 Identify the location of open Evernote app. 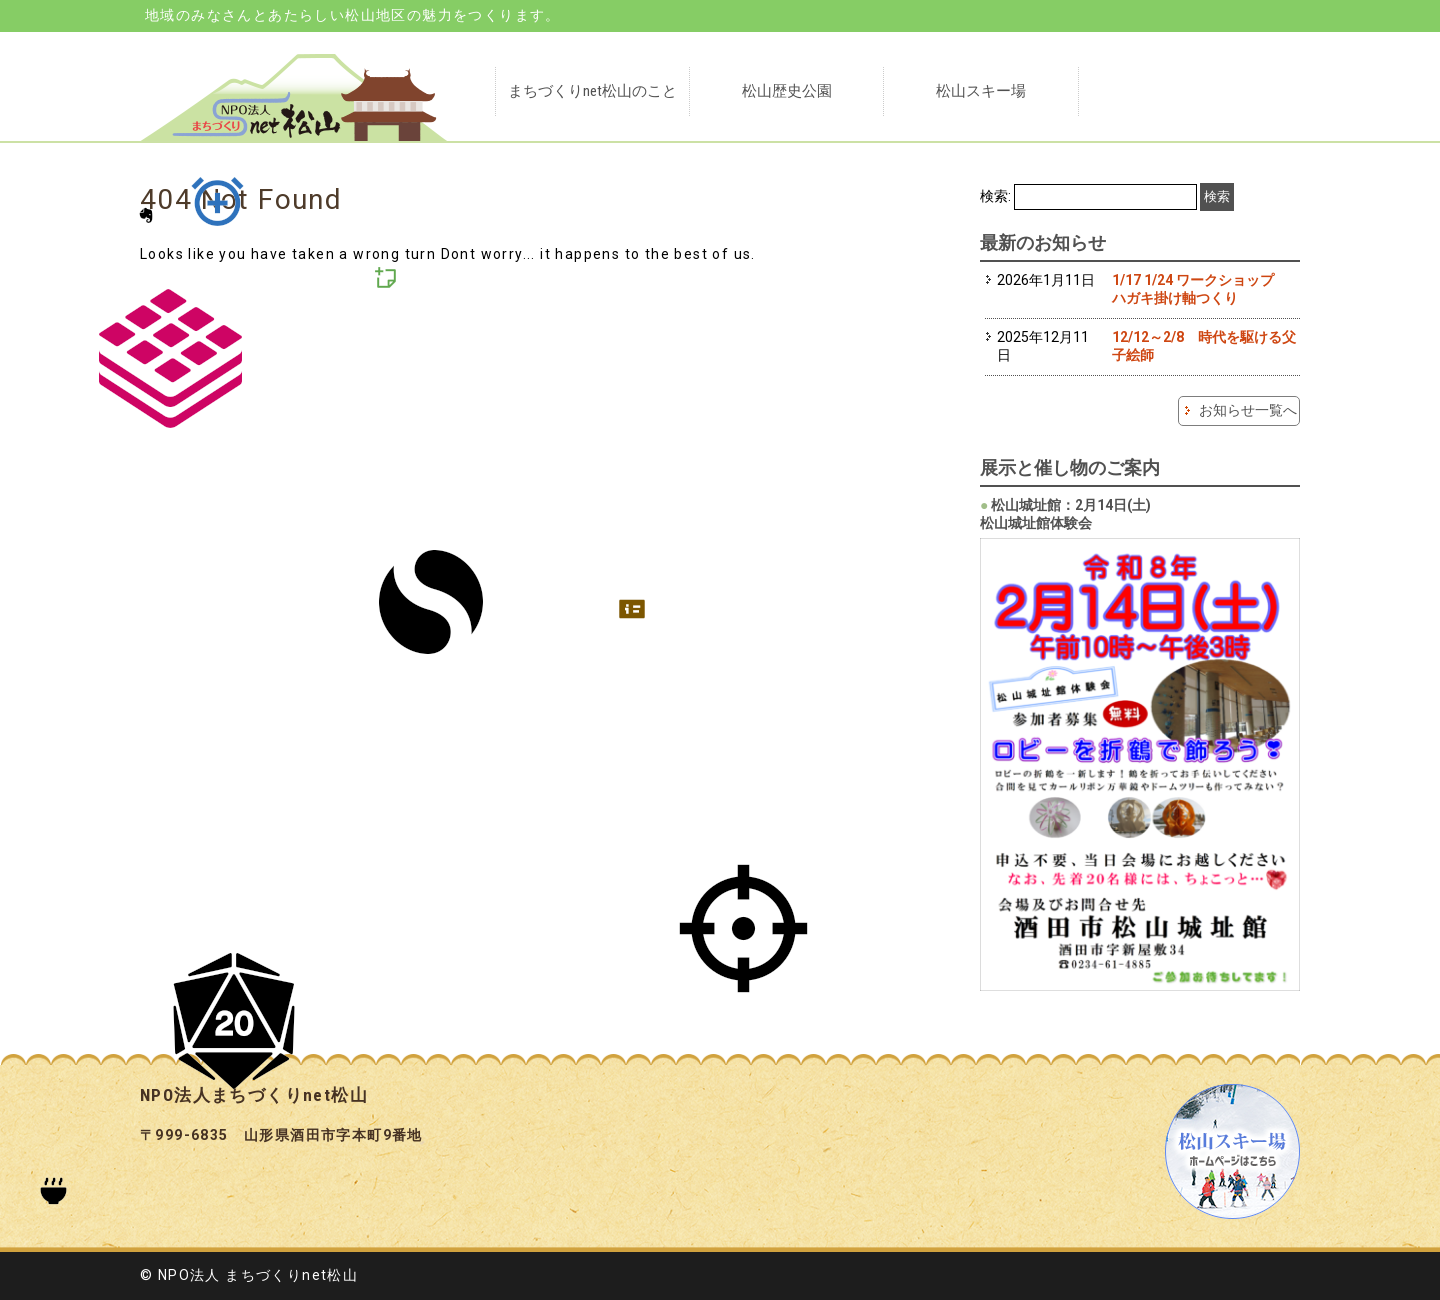
(146, 215).